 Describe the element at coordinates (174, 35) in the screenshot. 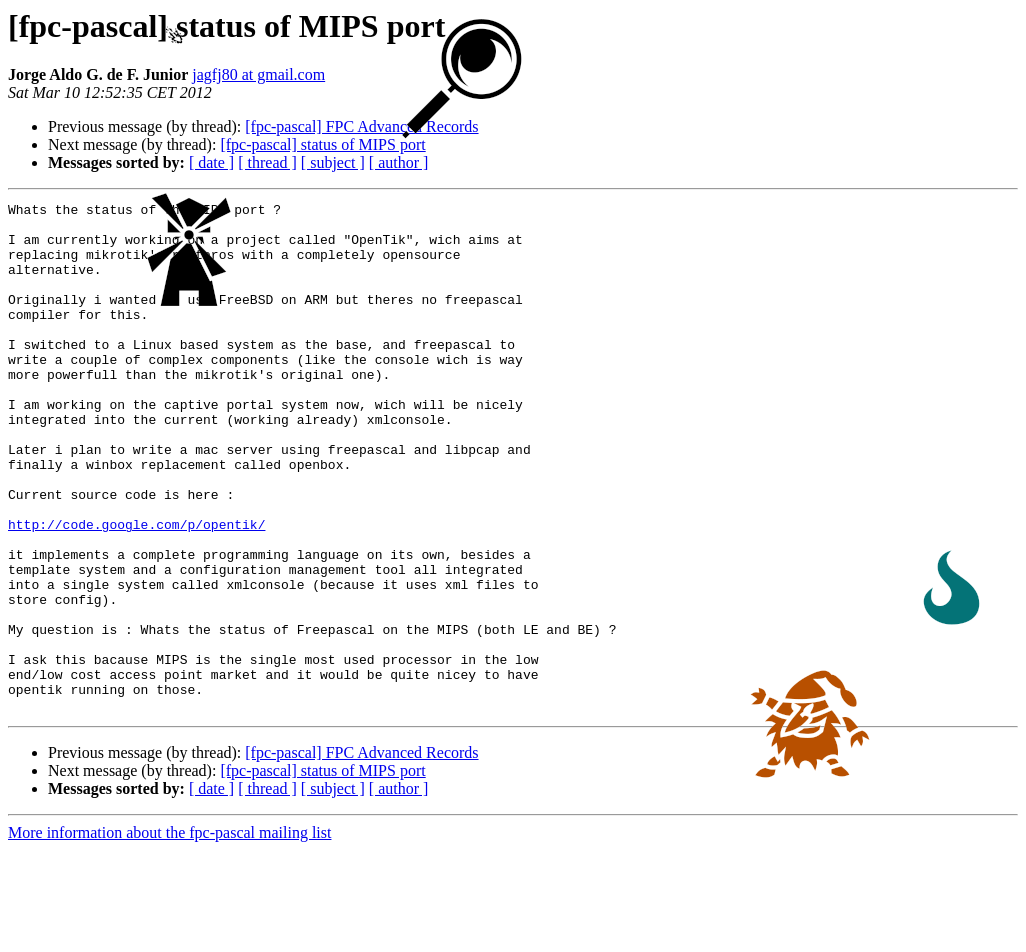

I see `equip poison-tipped arrow or projectile` at that location.